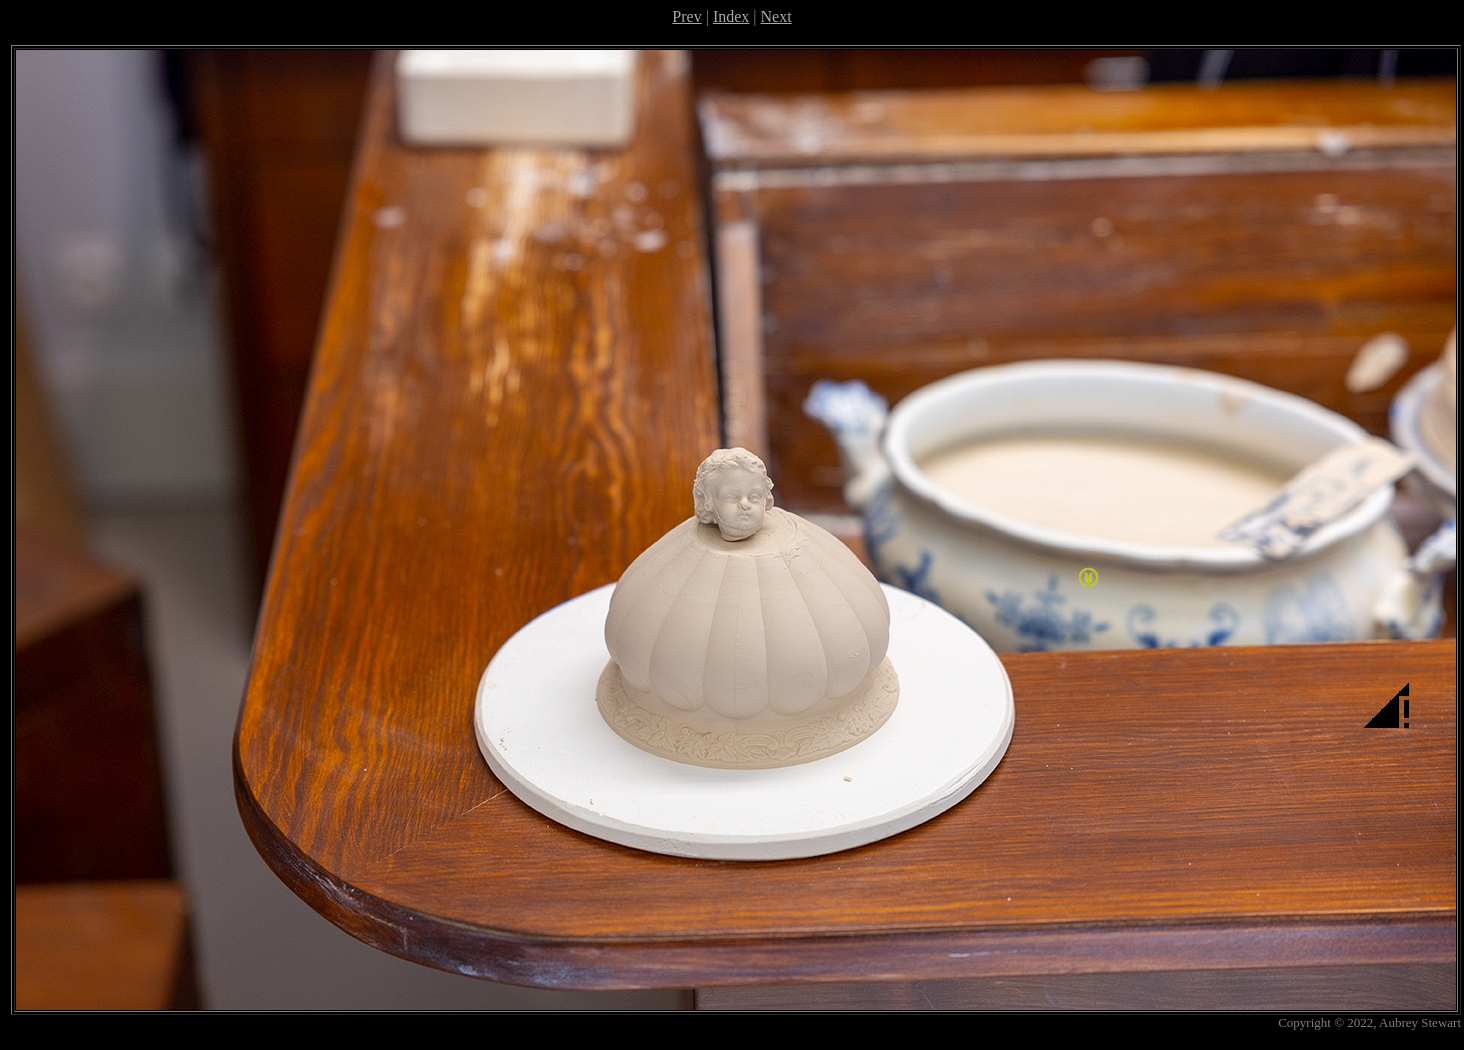 This screenshot has height=1050, width=1464. I want to click on indicates full cellular signal but no internet connection, so click(1386, 705).